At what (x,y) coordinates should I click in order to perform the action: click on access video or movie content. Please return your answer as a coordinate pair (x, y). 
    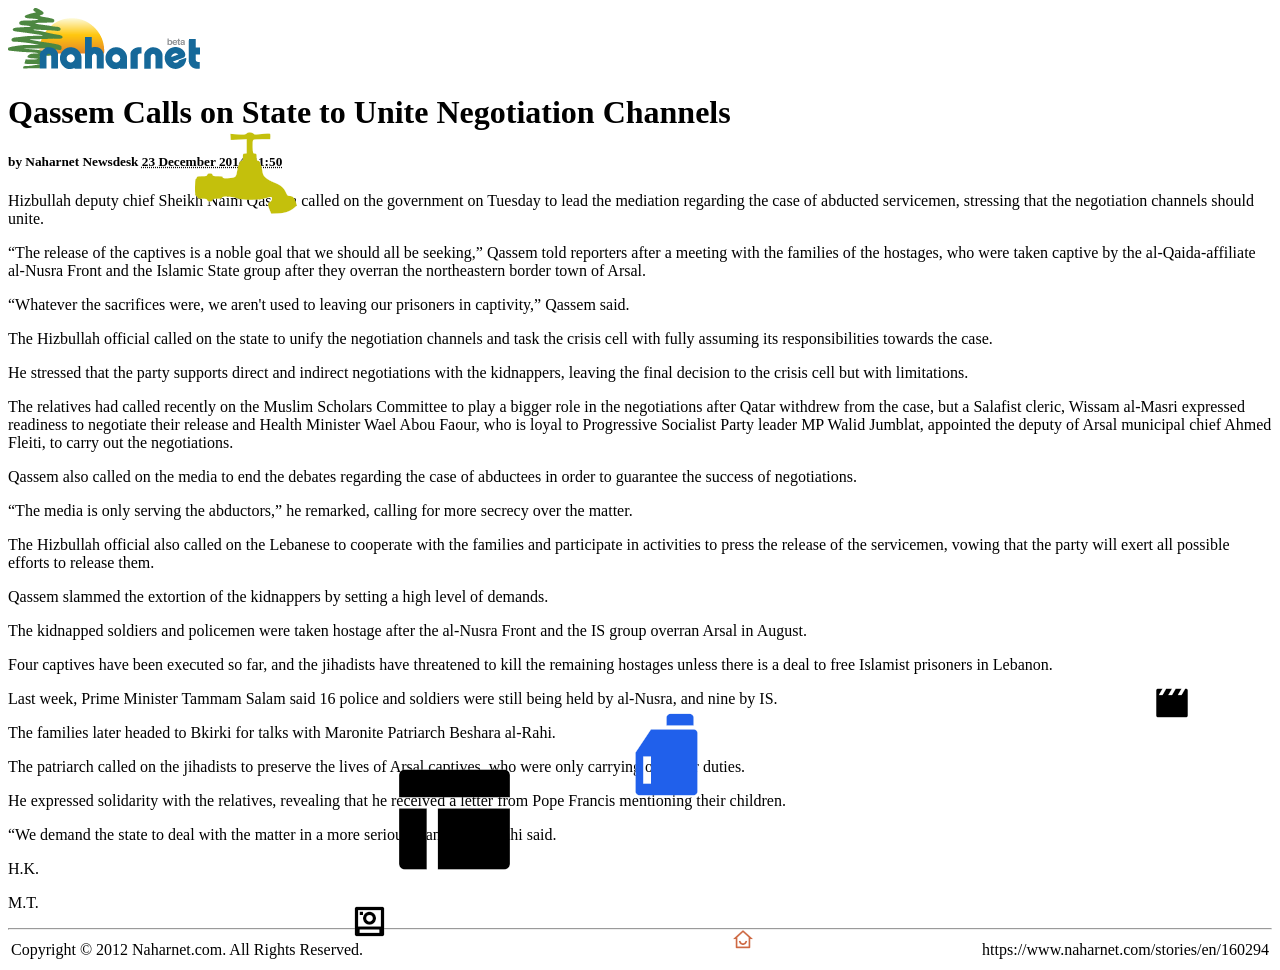
    Looking at the image, I should click on (1172, 703).